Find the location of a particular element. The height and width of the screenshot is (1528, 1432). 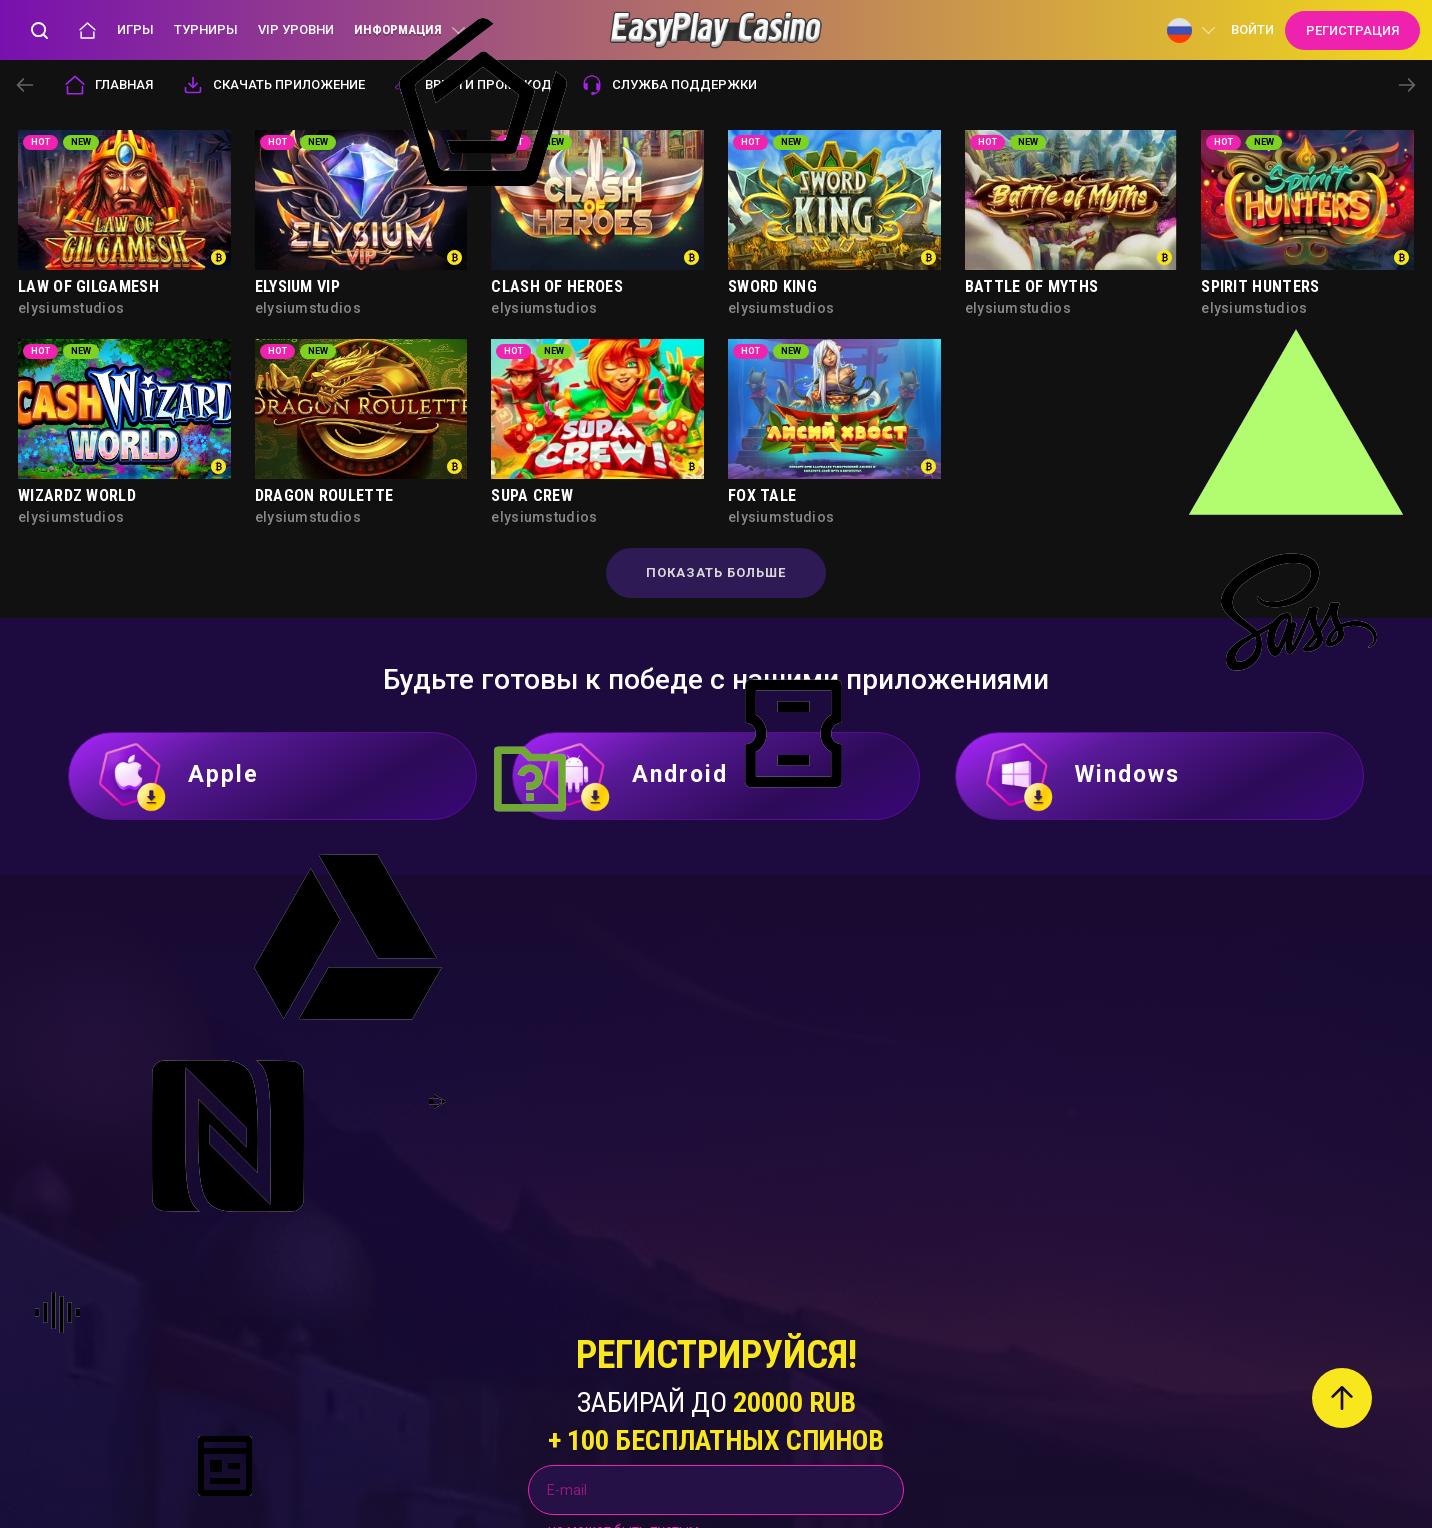

open screencastify screen recording app is located at coordinates (437, 1101).